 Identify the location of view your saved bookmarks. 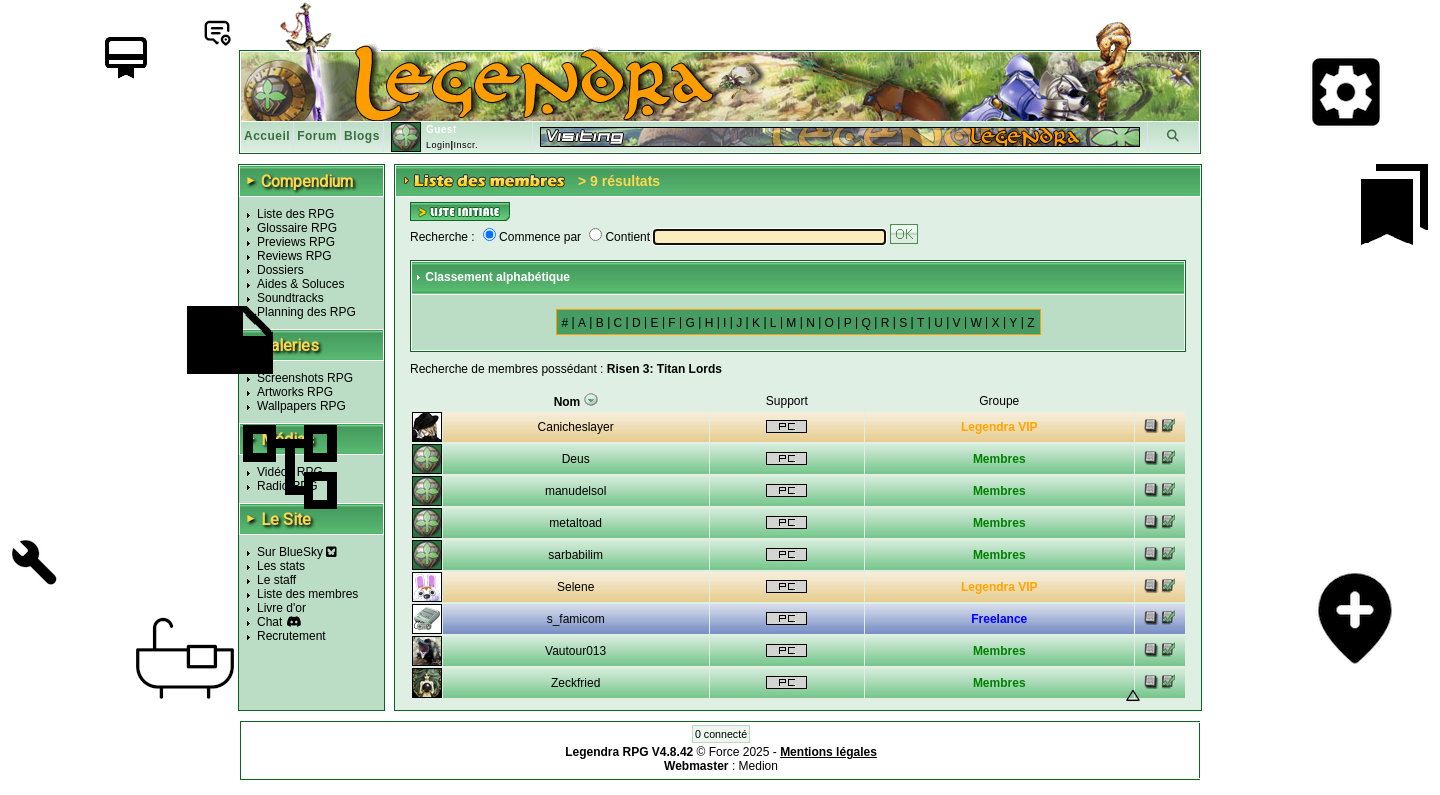
(1394, 204).